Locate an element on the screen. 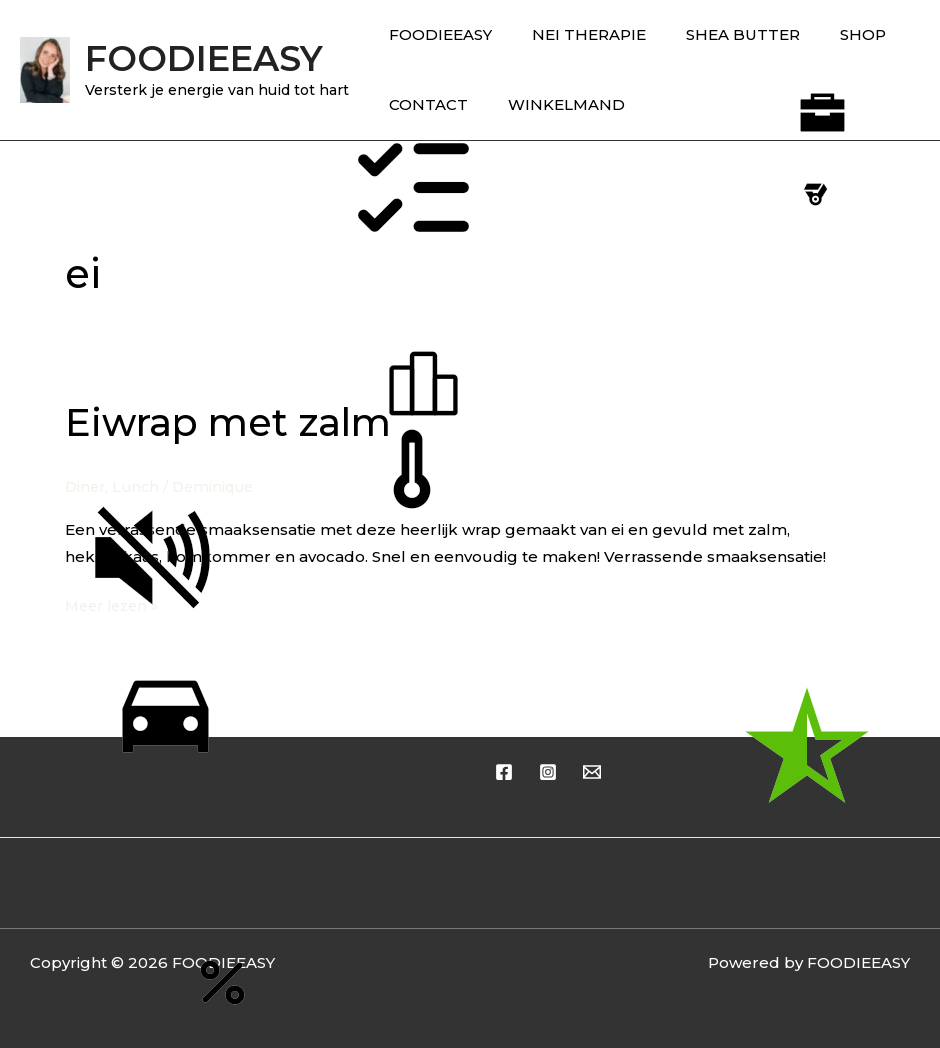  view discount or sale pricing is located at coordinates (222, 982).